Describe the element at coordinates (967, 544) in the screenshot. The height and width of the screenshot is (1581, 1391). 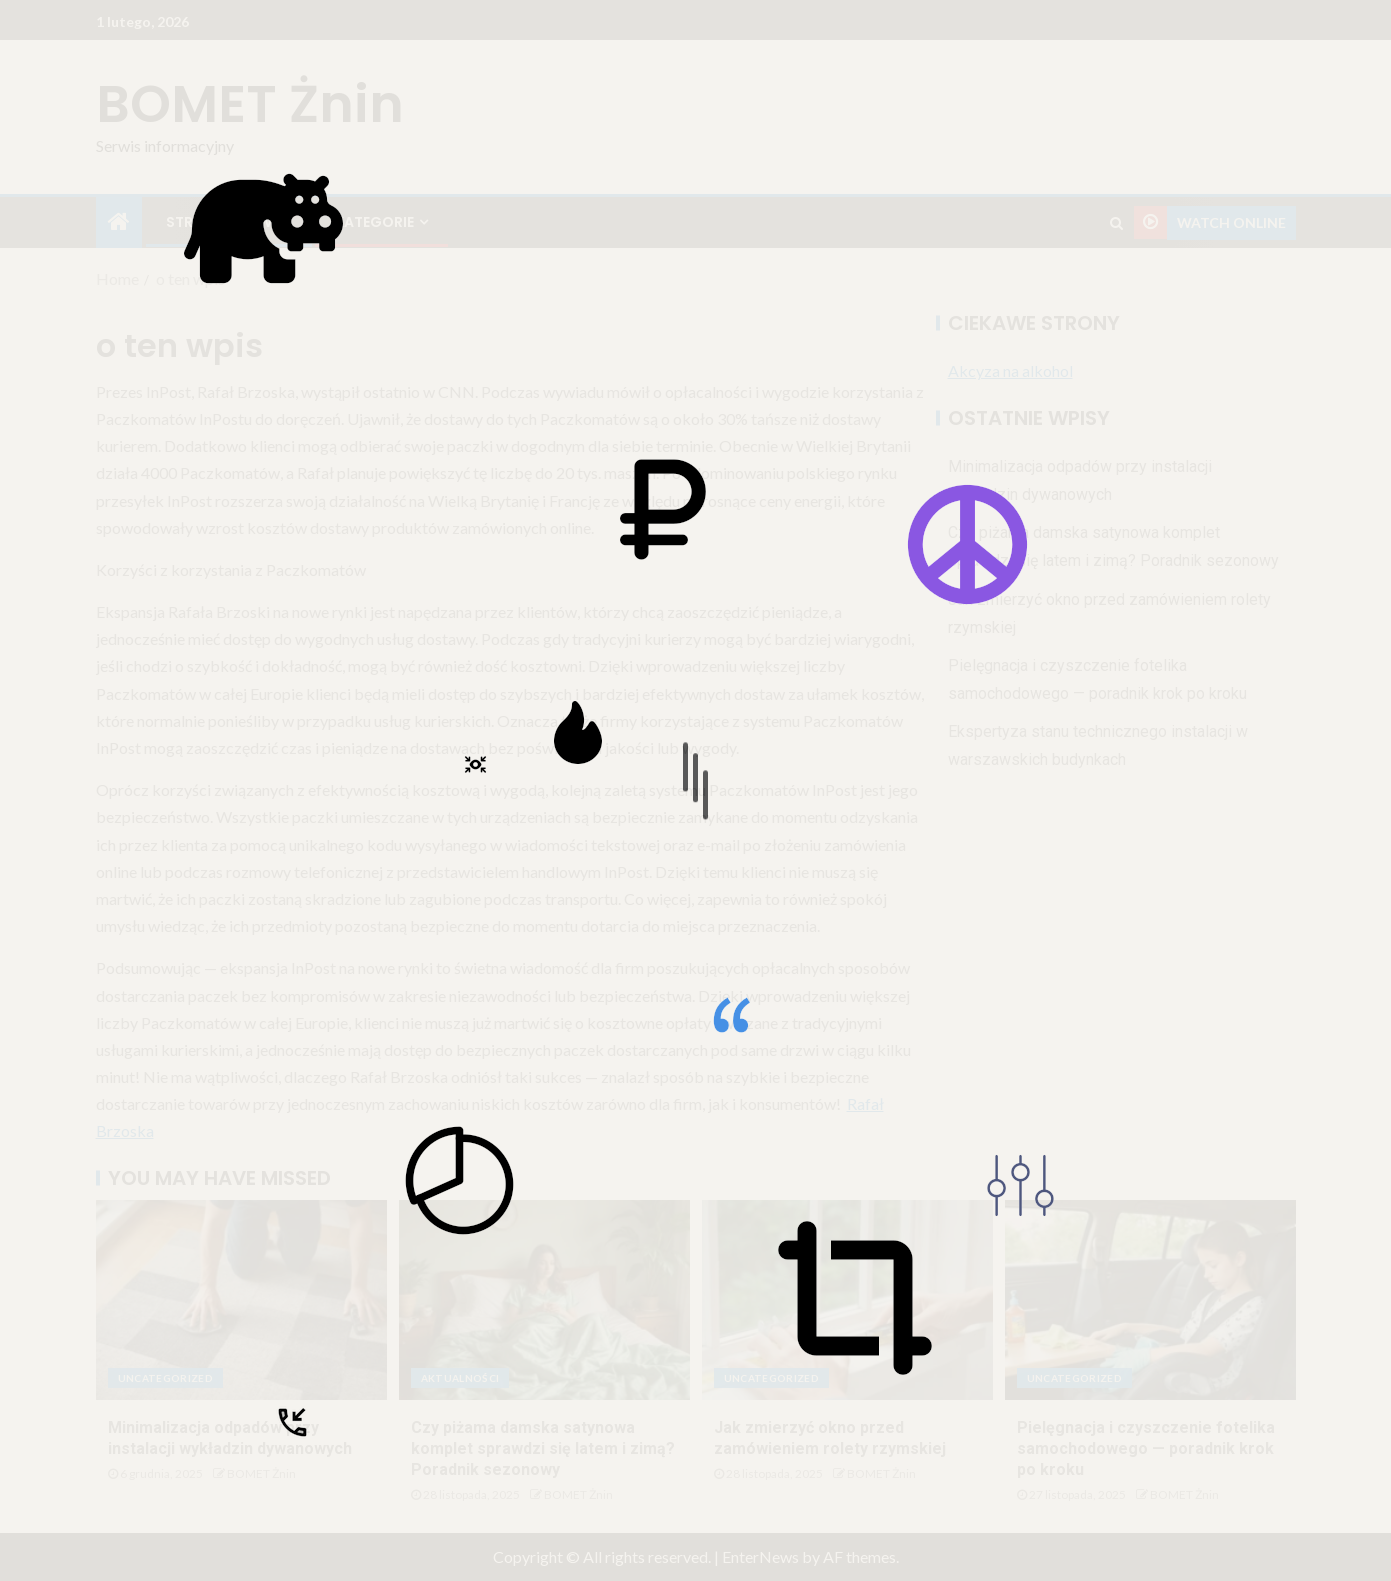
I see `indicates a peaceful or non-violent state` at that location.